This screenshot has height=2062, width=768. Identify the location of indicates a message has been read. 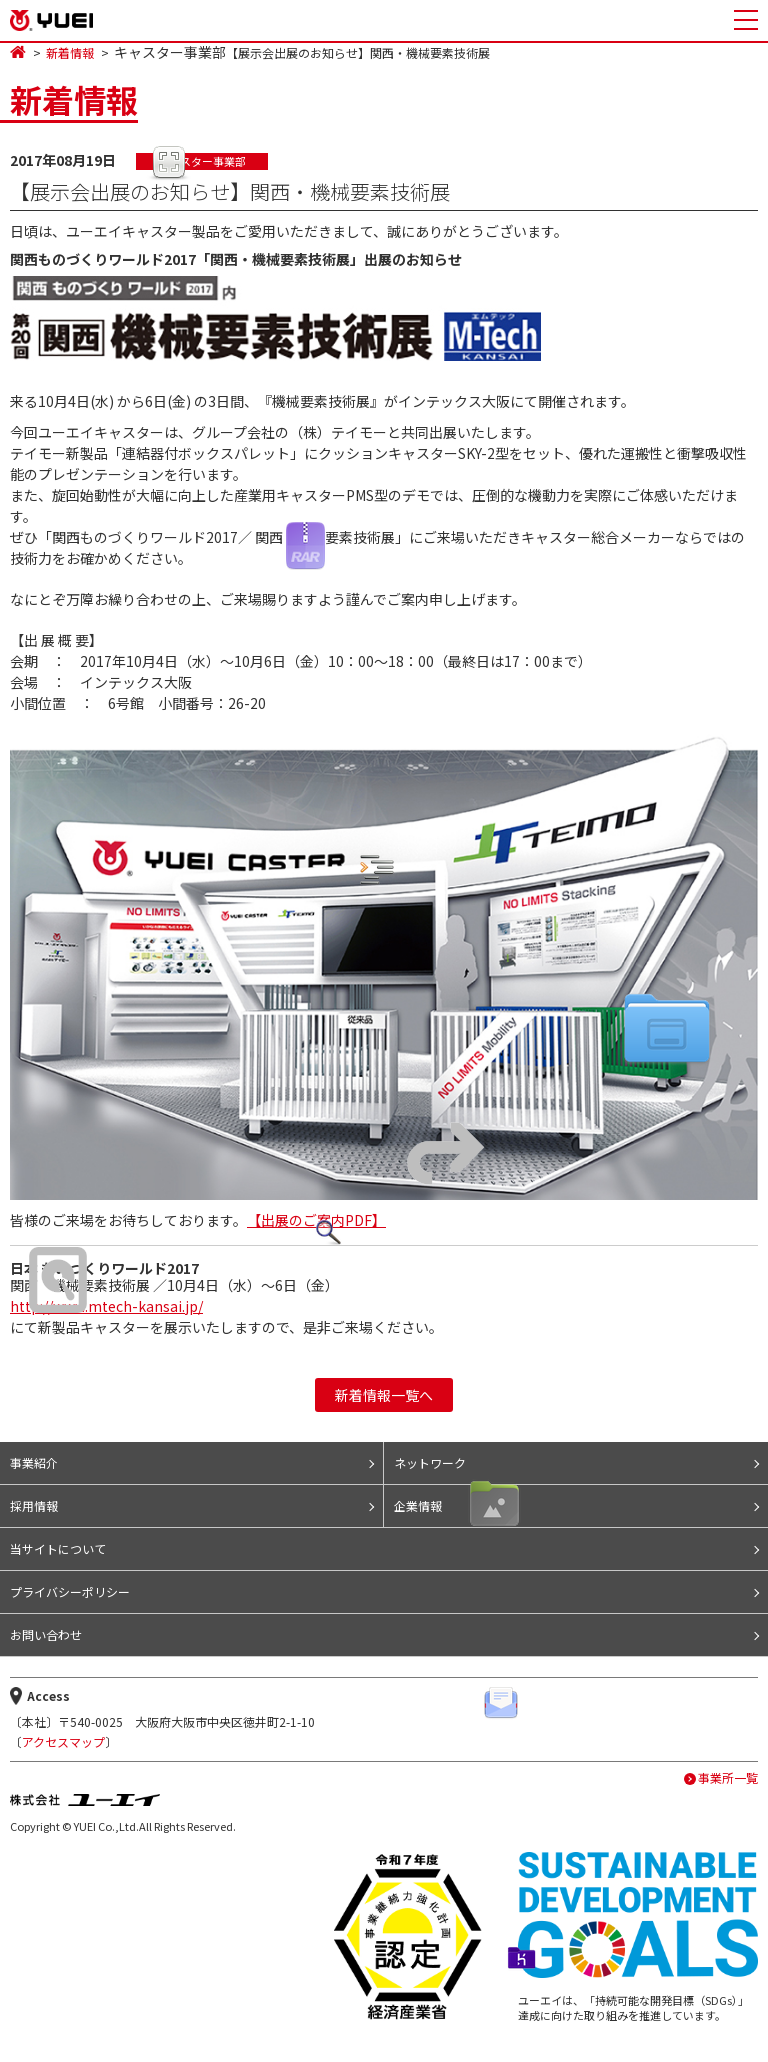
(501, 1703).